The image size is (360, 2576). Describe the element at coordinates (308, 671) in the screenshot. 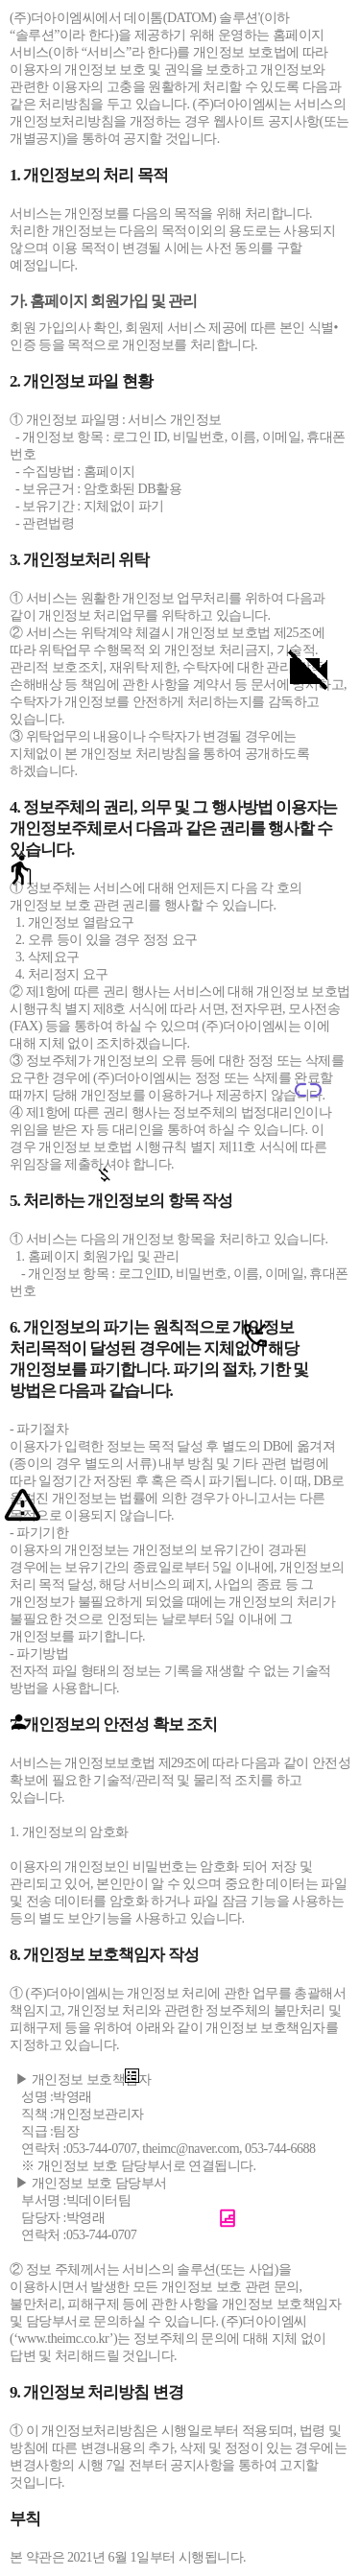

I see `turn off camera or disable video` at that location.